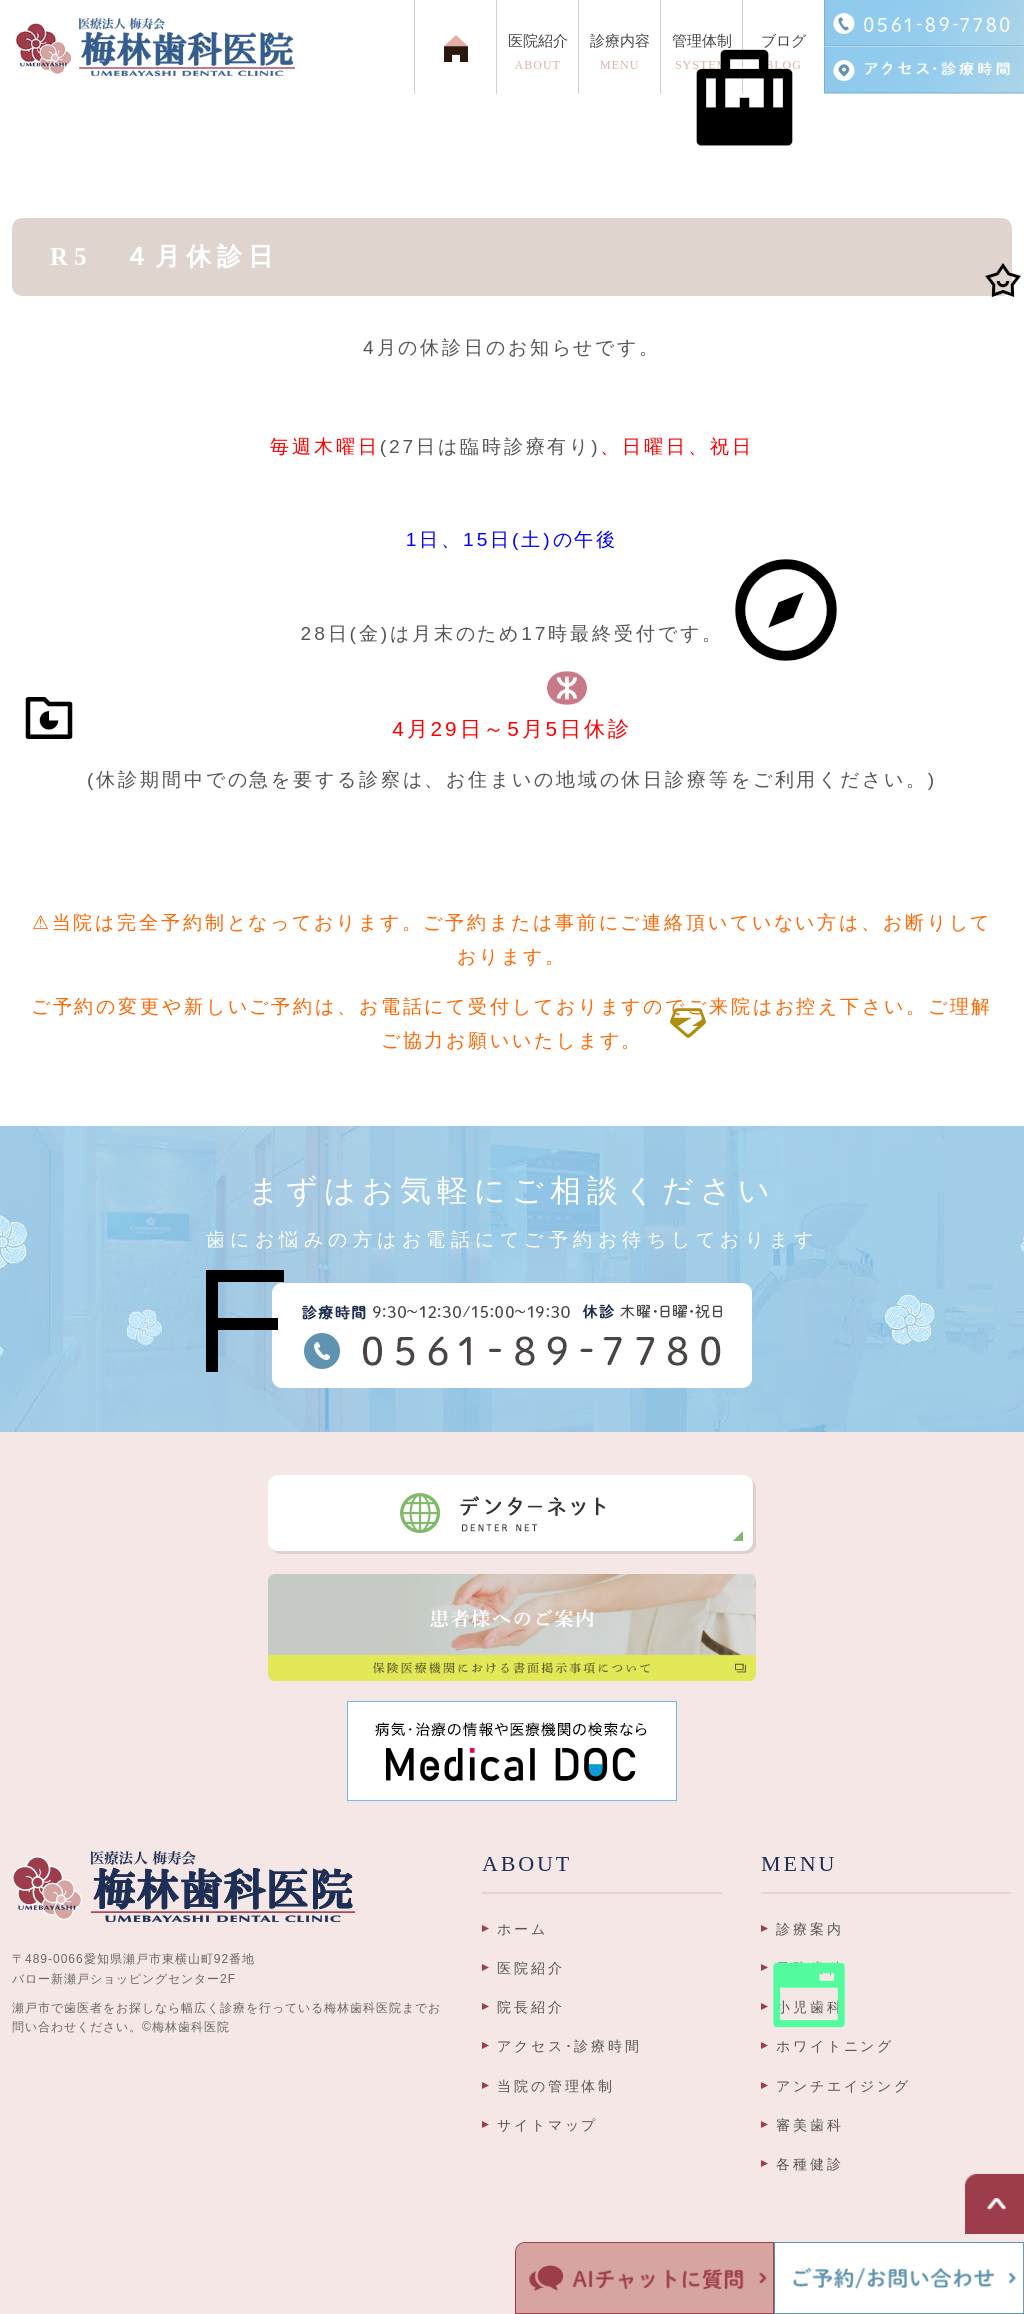  What do you see at coordinates (1003, 281) in the screenshot?
I see `mark as favorite with positive feedback` at bounding box center [1003, 281].